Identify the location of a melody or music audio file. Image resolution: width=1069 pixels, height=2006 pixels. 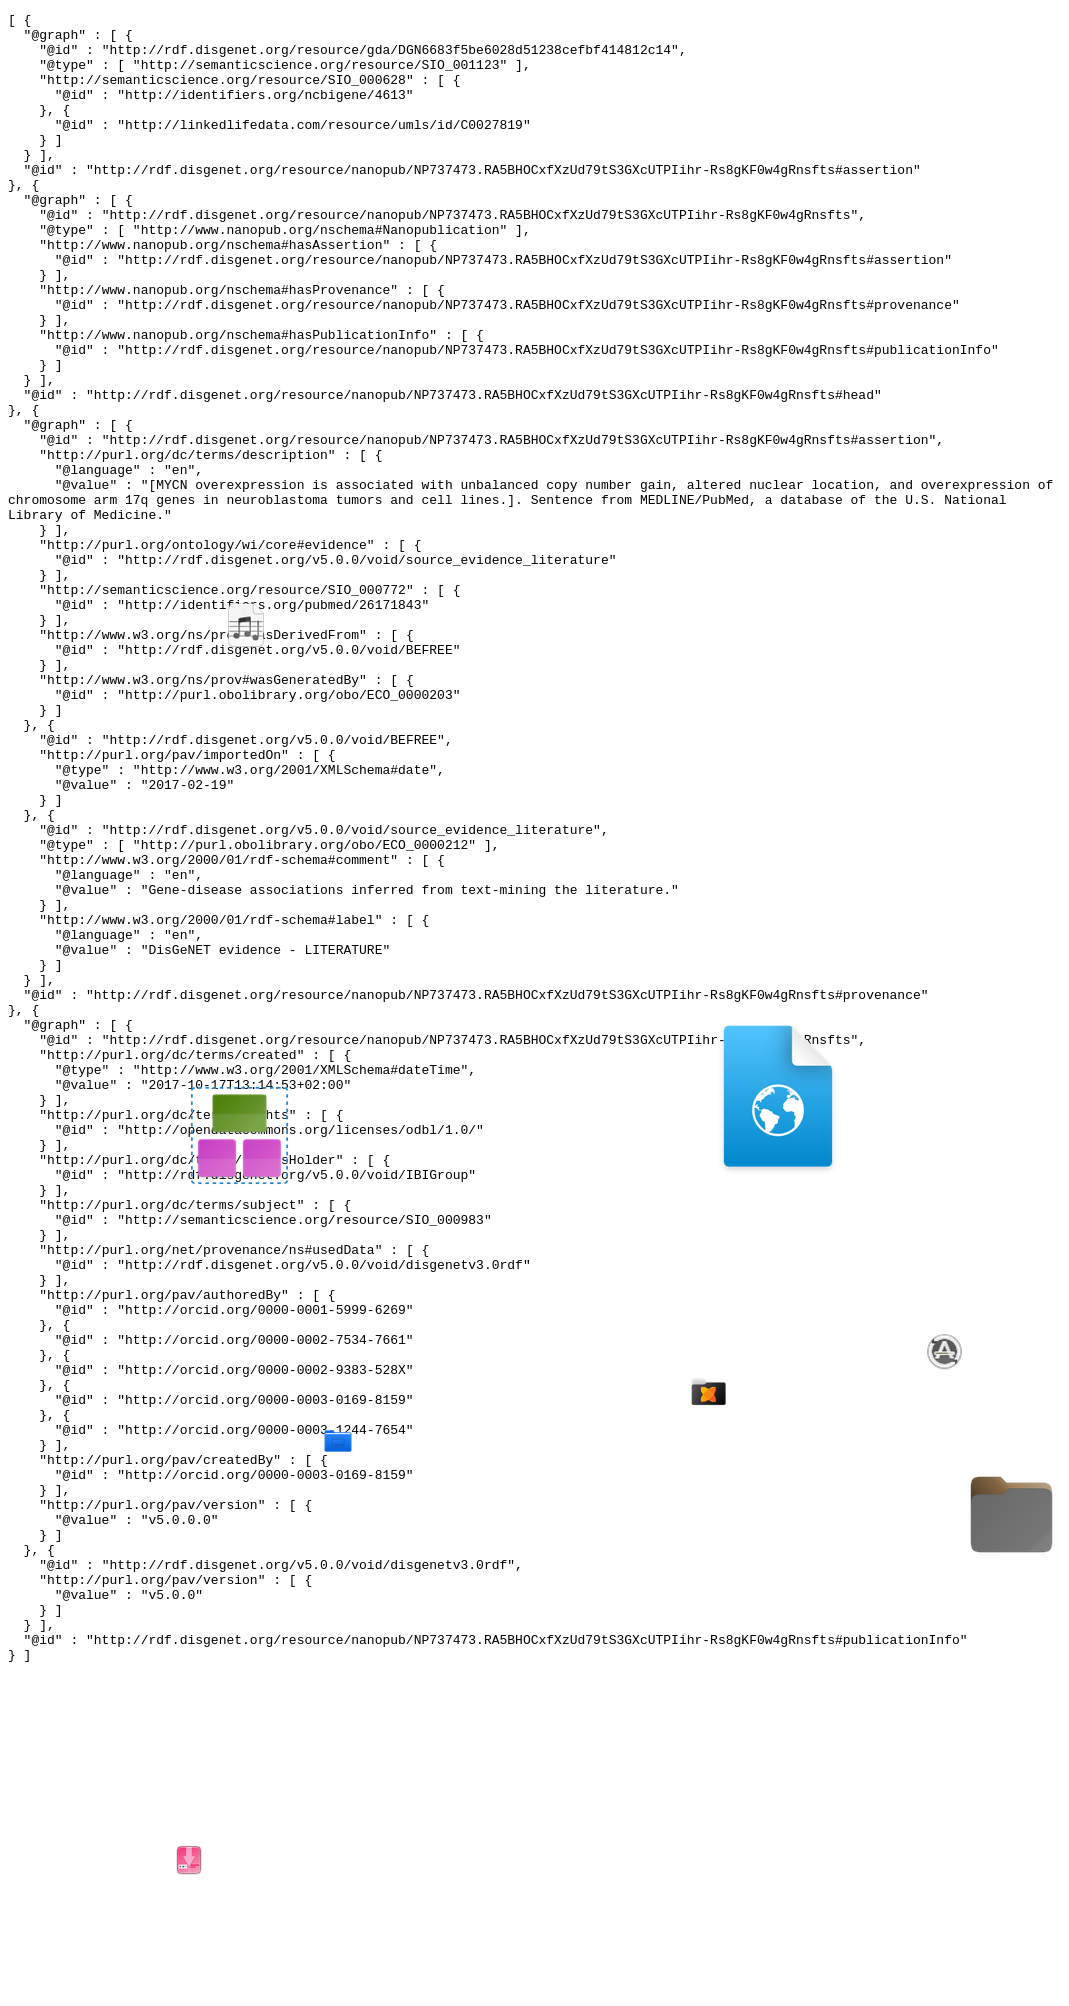
(246, 625).